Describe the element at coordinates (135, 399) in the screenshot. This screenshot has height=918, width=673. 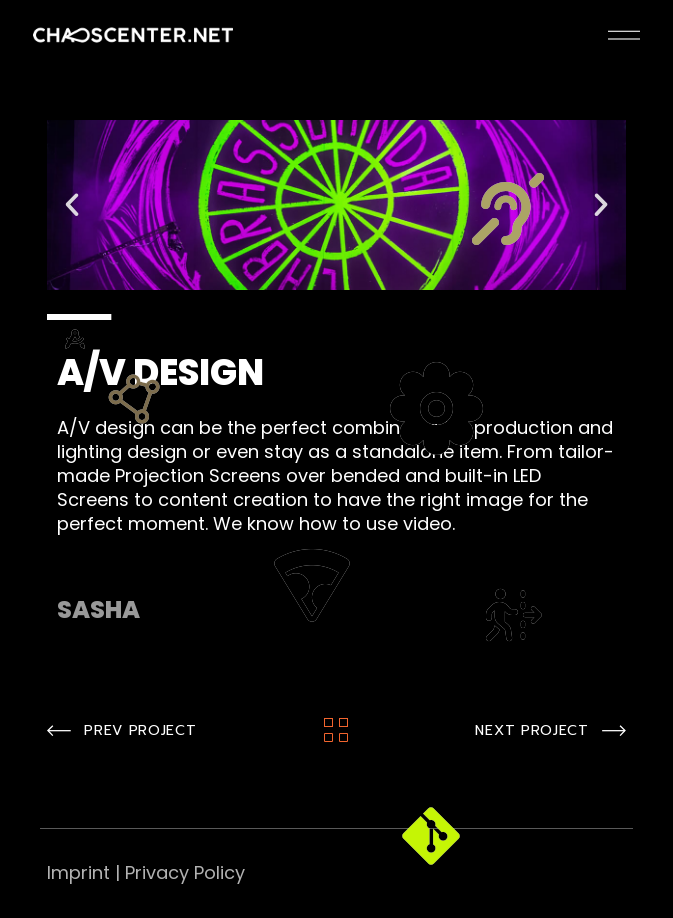
I see `access polygon or shape drawing tool` at that location.